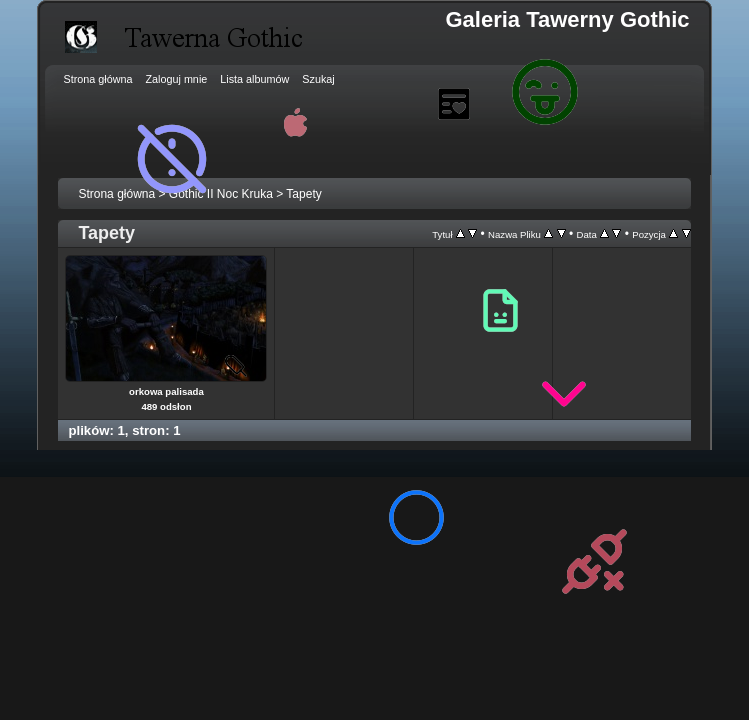  I want to click on document with neutral status or feedback, so click(500, 310).